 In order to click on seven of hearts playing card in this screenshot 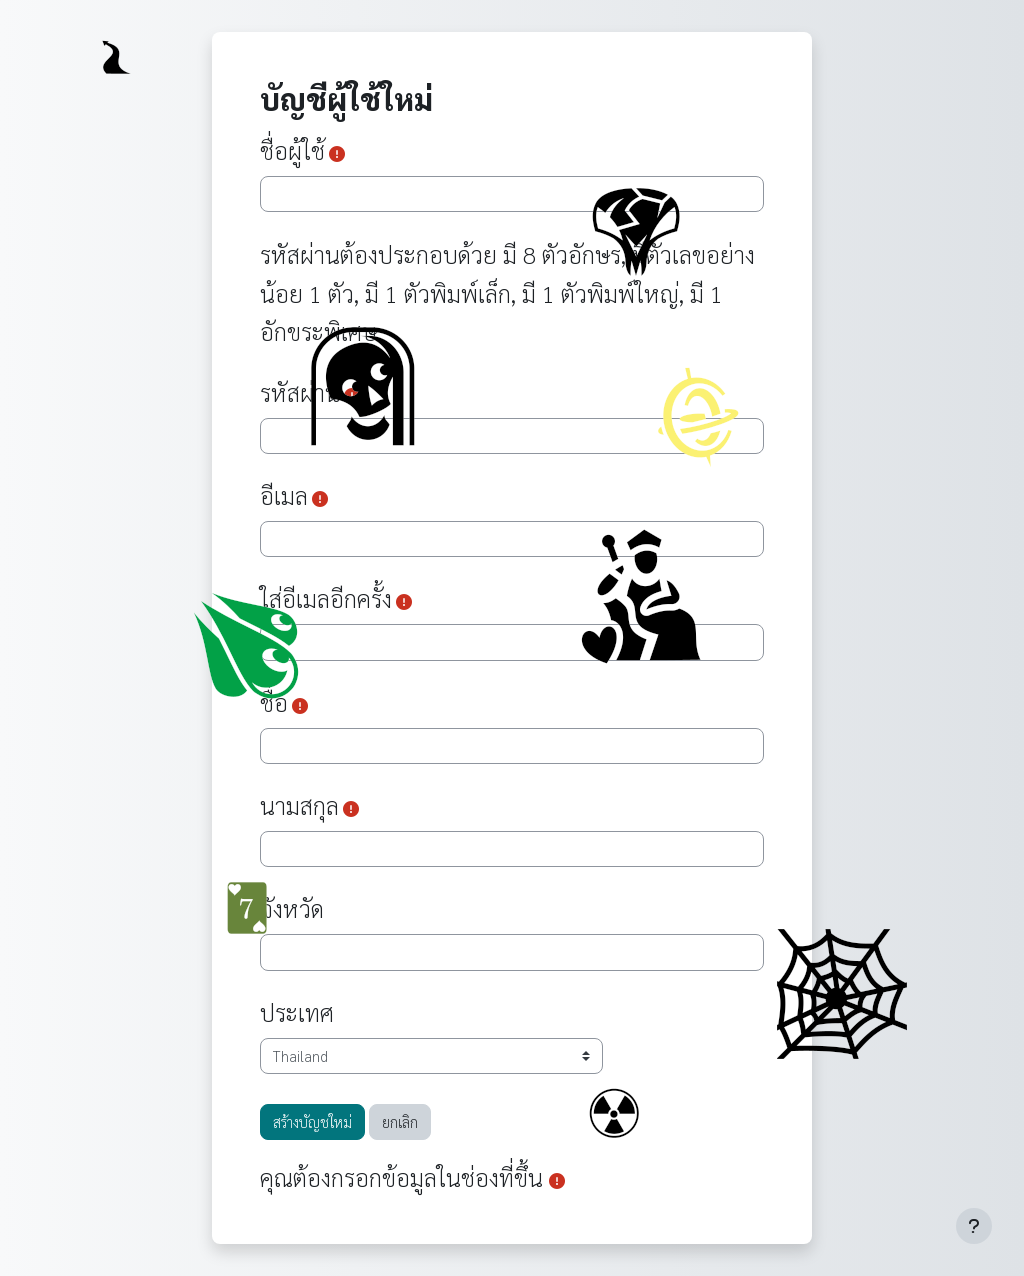, I will do `click(247, 908)`.